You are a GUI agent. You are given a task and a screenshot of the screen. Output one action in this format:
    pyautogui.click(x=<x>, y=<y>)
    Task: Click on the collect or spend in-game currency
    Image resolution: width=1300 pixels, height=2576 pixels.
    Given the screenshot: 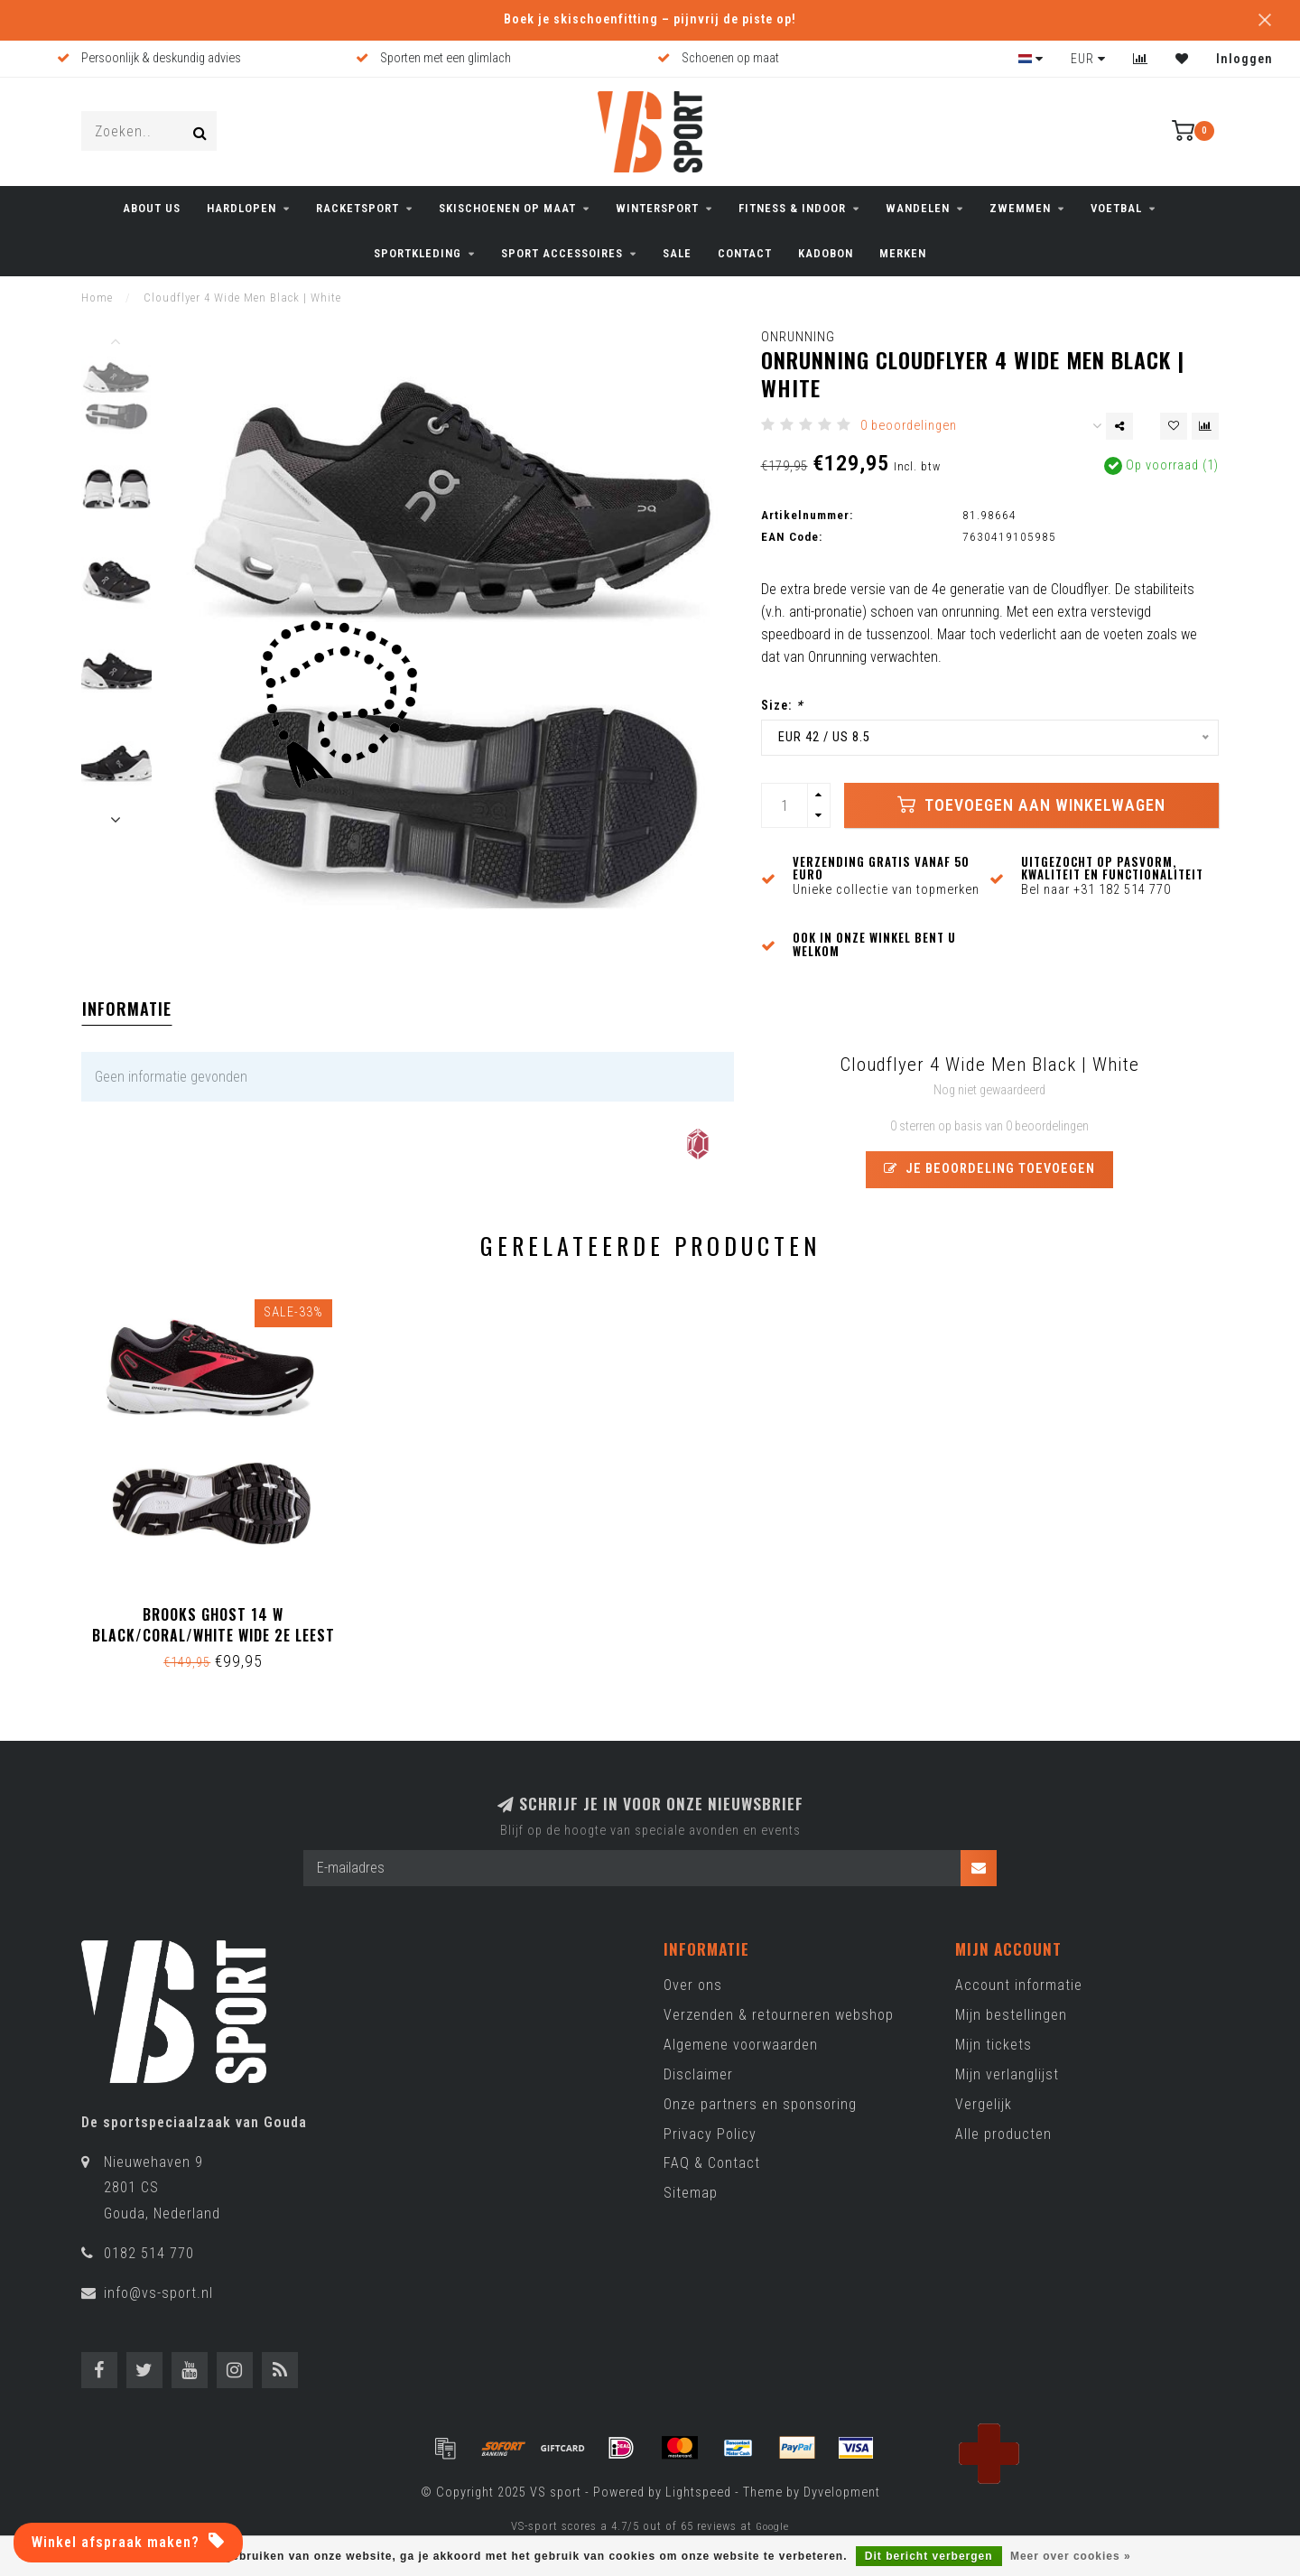 What is the action you would take?
    pyautogui.click(x=698, y=1144)
    